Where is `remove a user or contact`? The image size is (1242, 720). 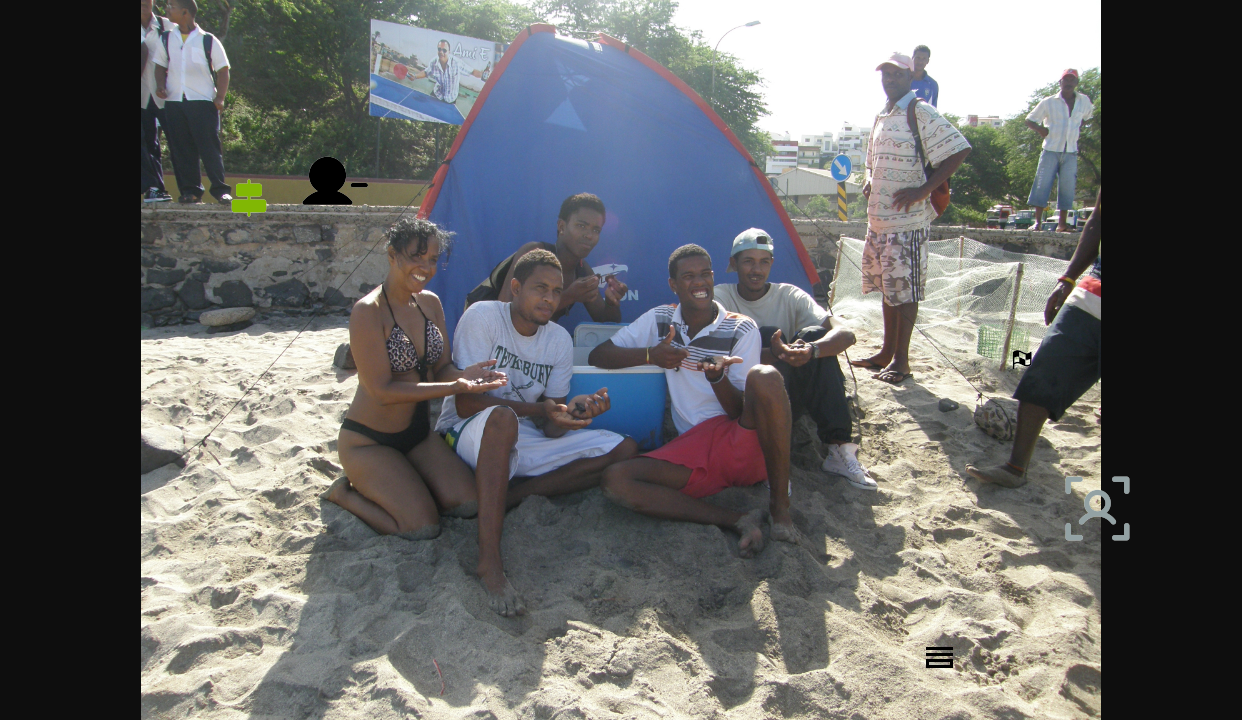 remove a user or contact is located at coordinates (333, 183).